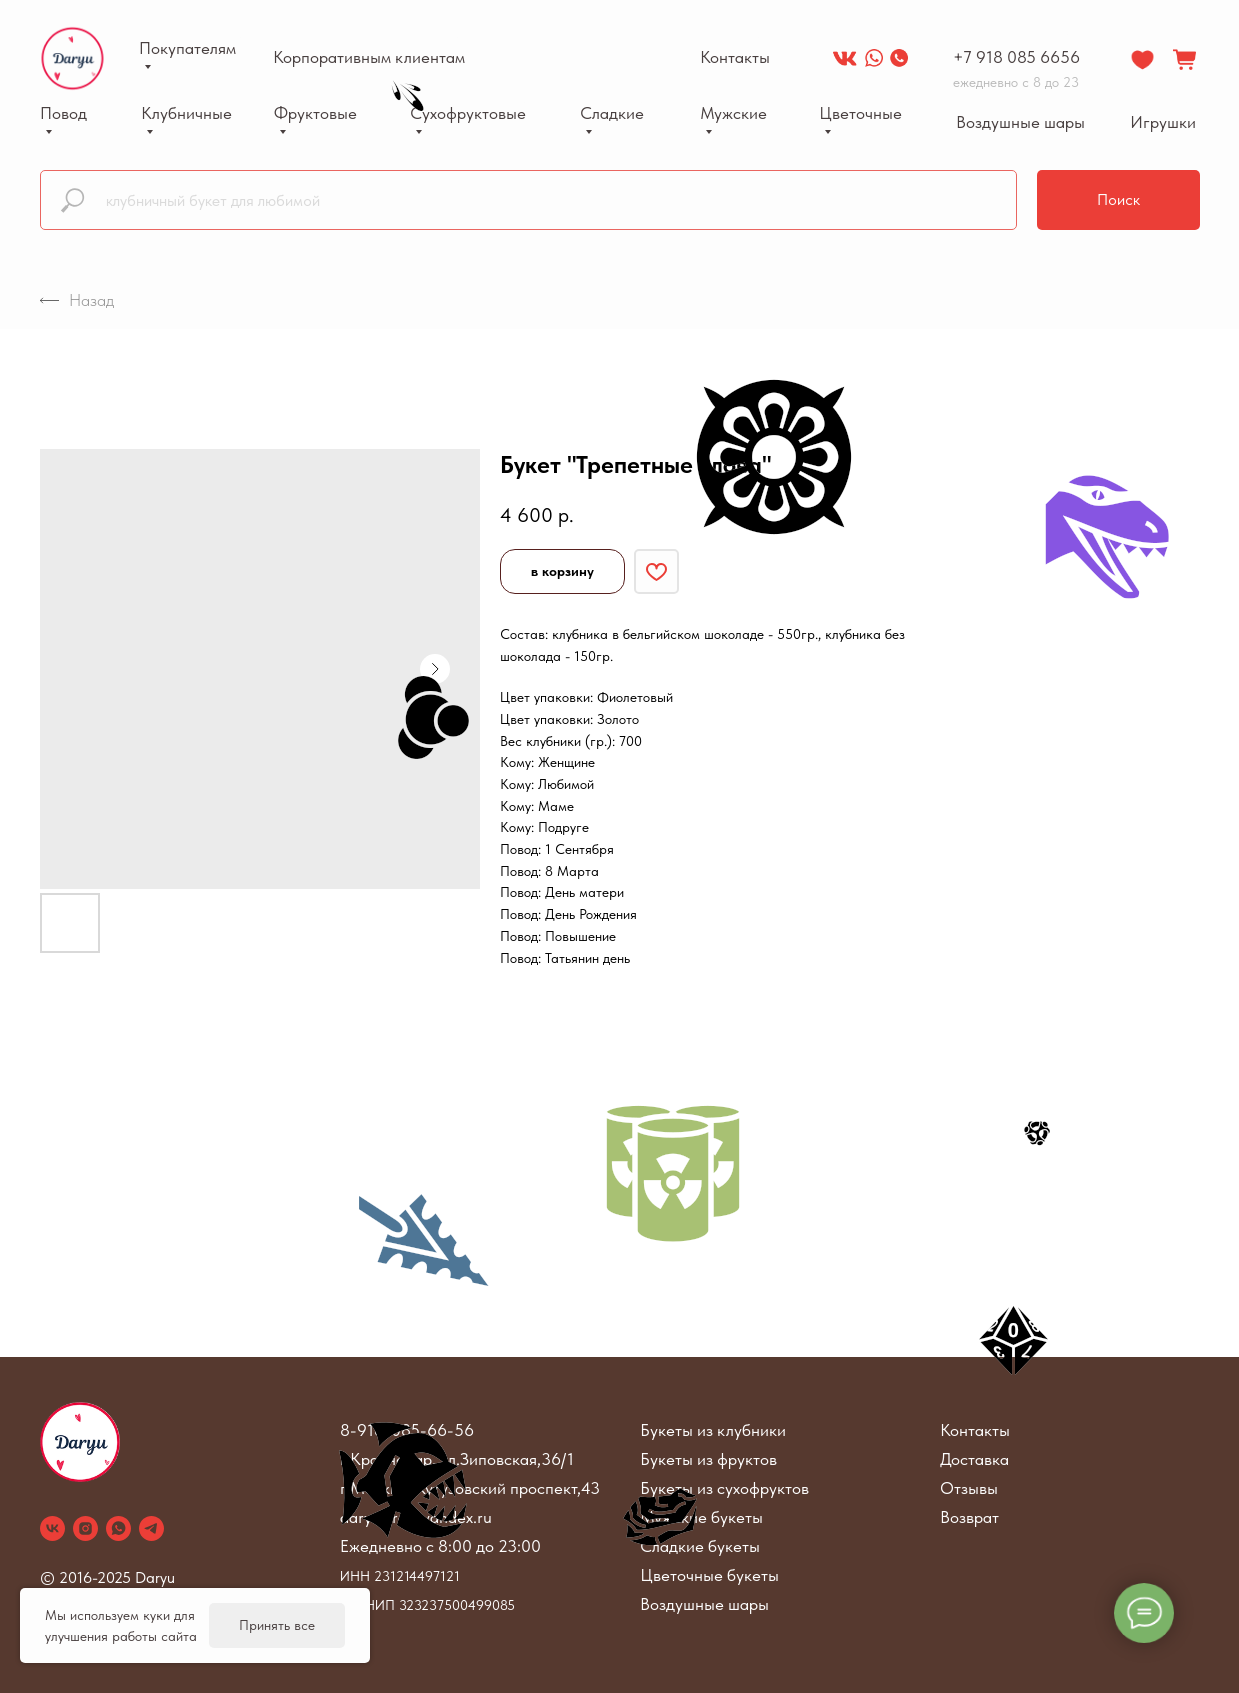  Describe the element at coordinates (660, 1517) in the screenshot. I see `indicates seafood or shellfish category` at that location.